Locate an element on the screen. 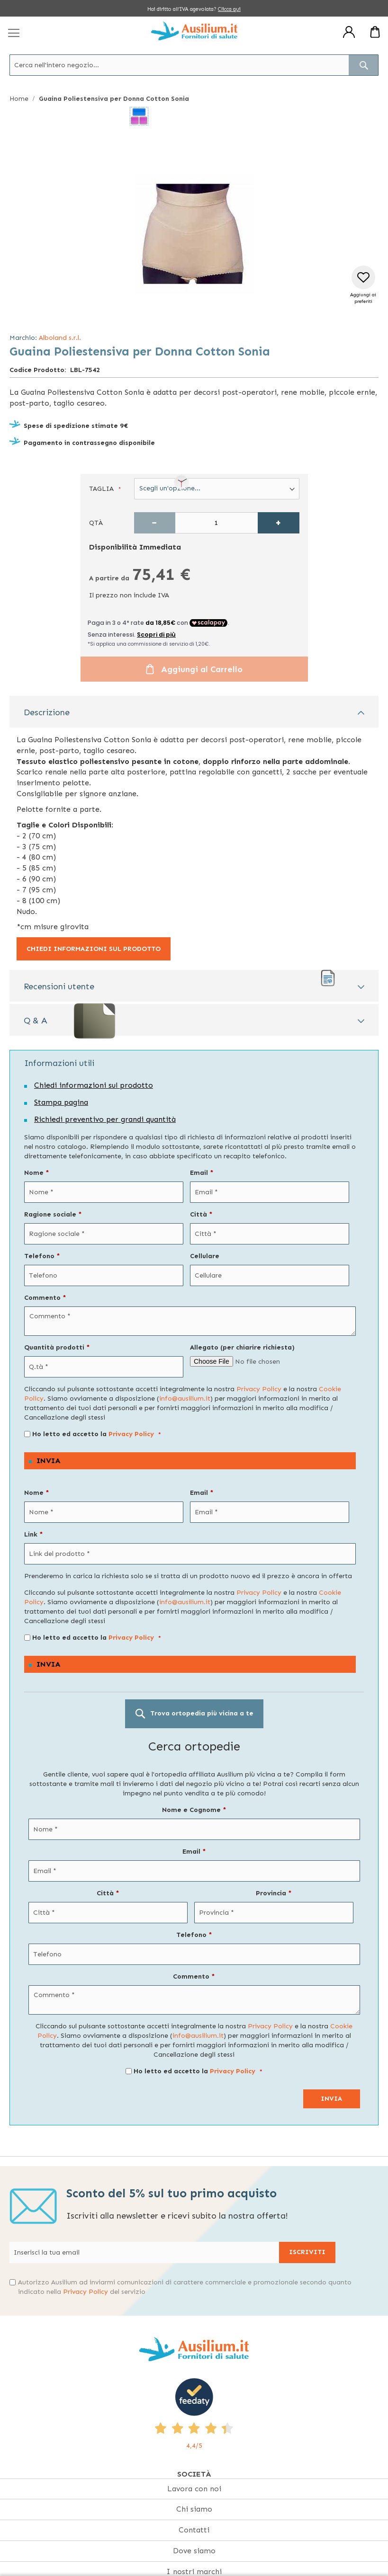 The height and width of the screenshot is (2576, 388). change desktop wallpaper settings is located at coordinates (94, 1019).